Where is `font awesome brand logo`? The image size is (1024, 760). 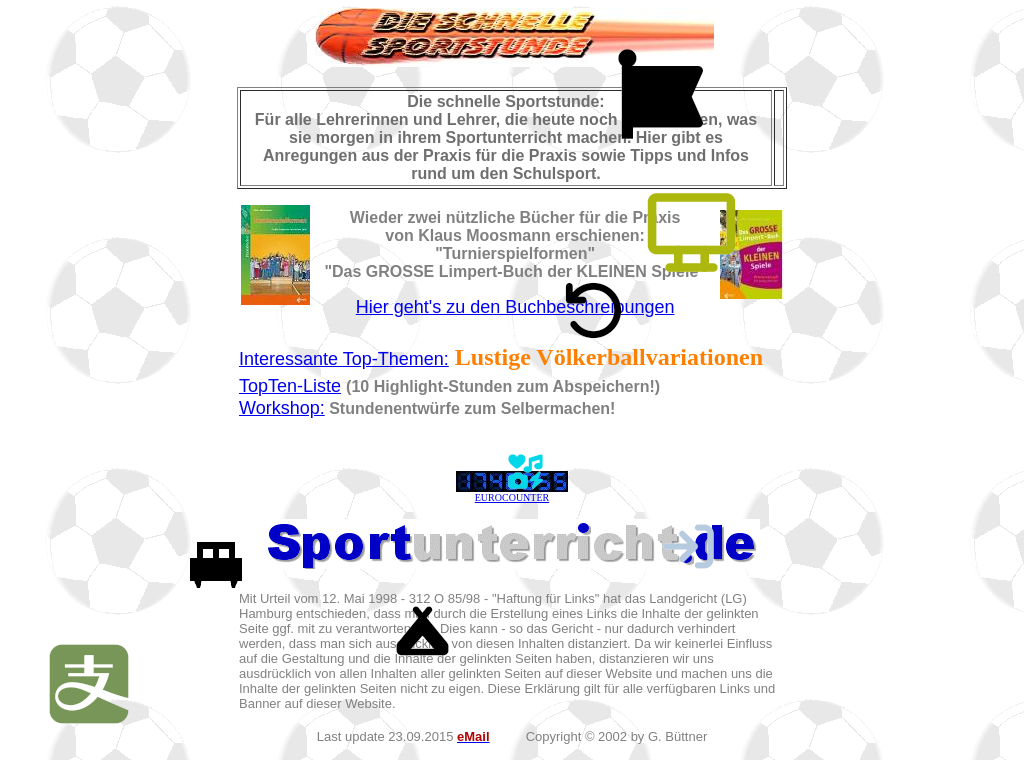 font awesome brand logo is located at coordinates (661, 94).